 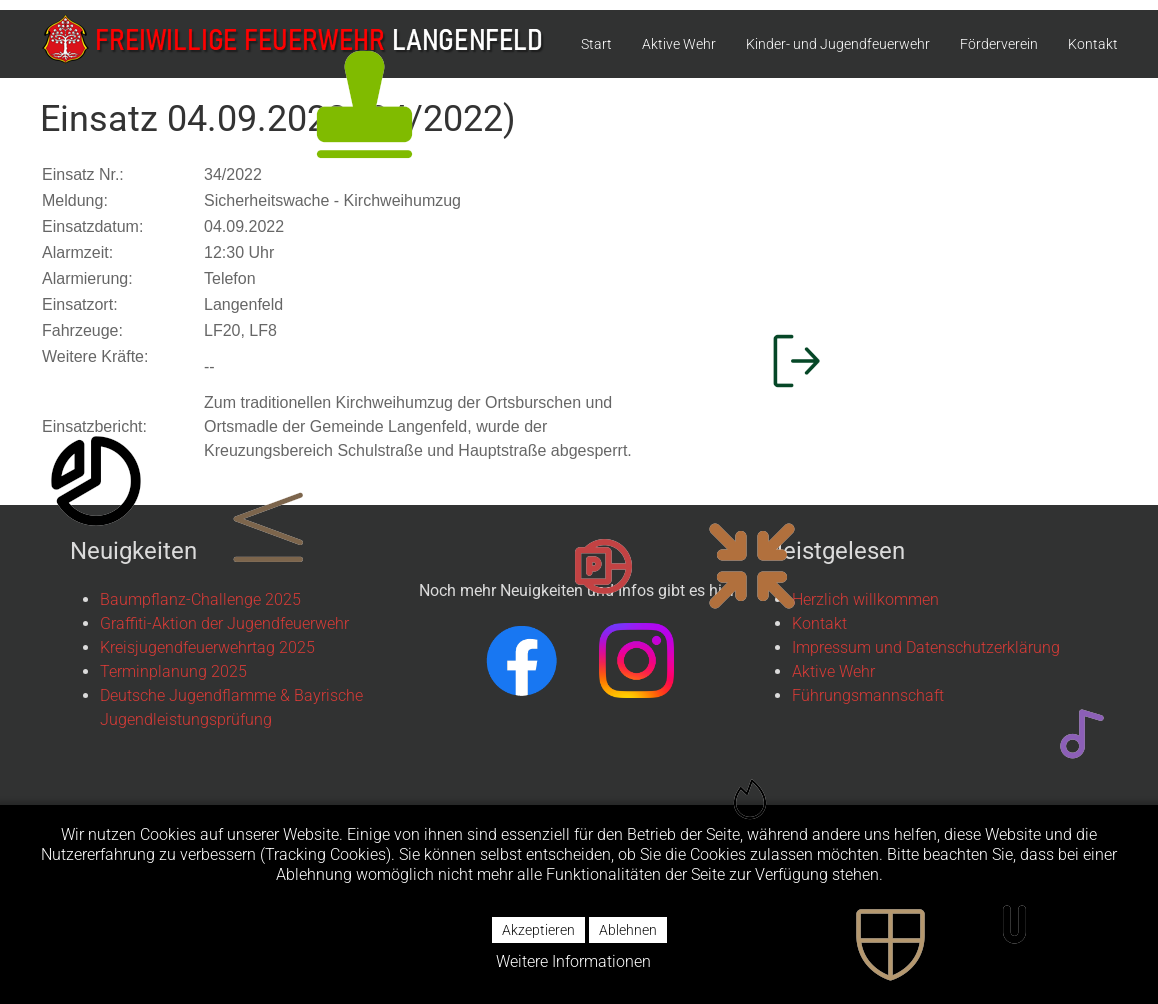 I want to click on apply a stamp or seal to a document, so click(x=364, y=106).